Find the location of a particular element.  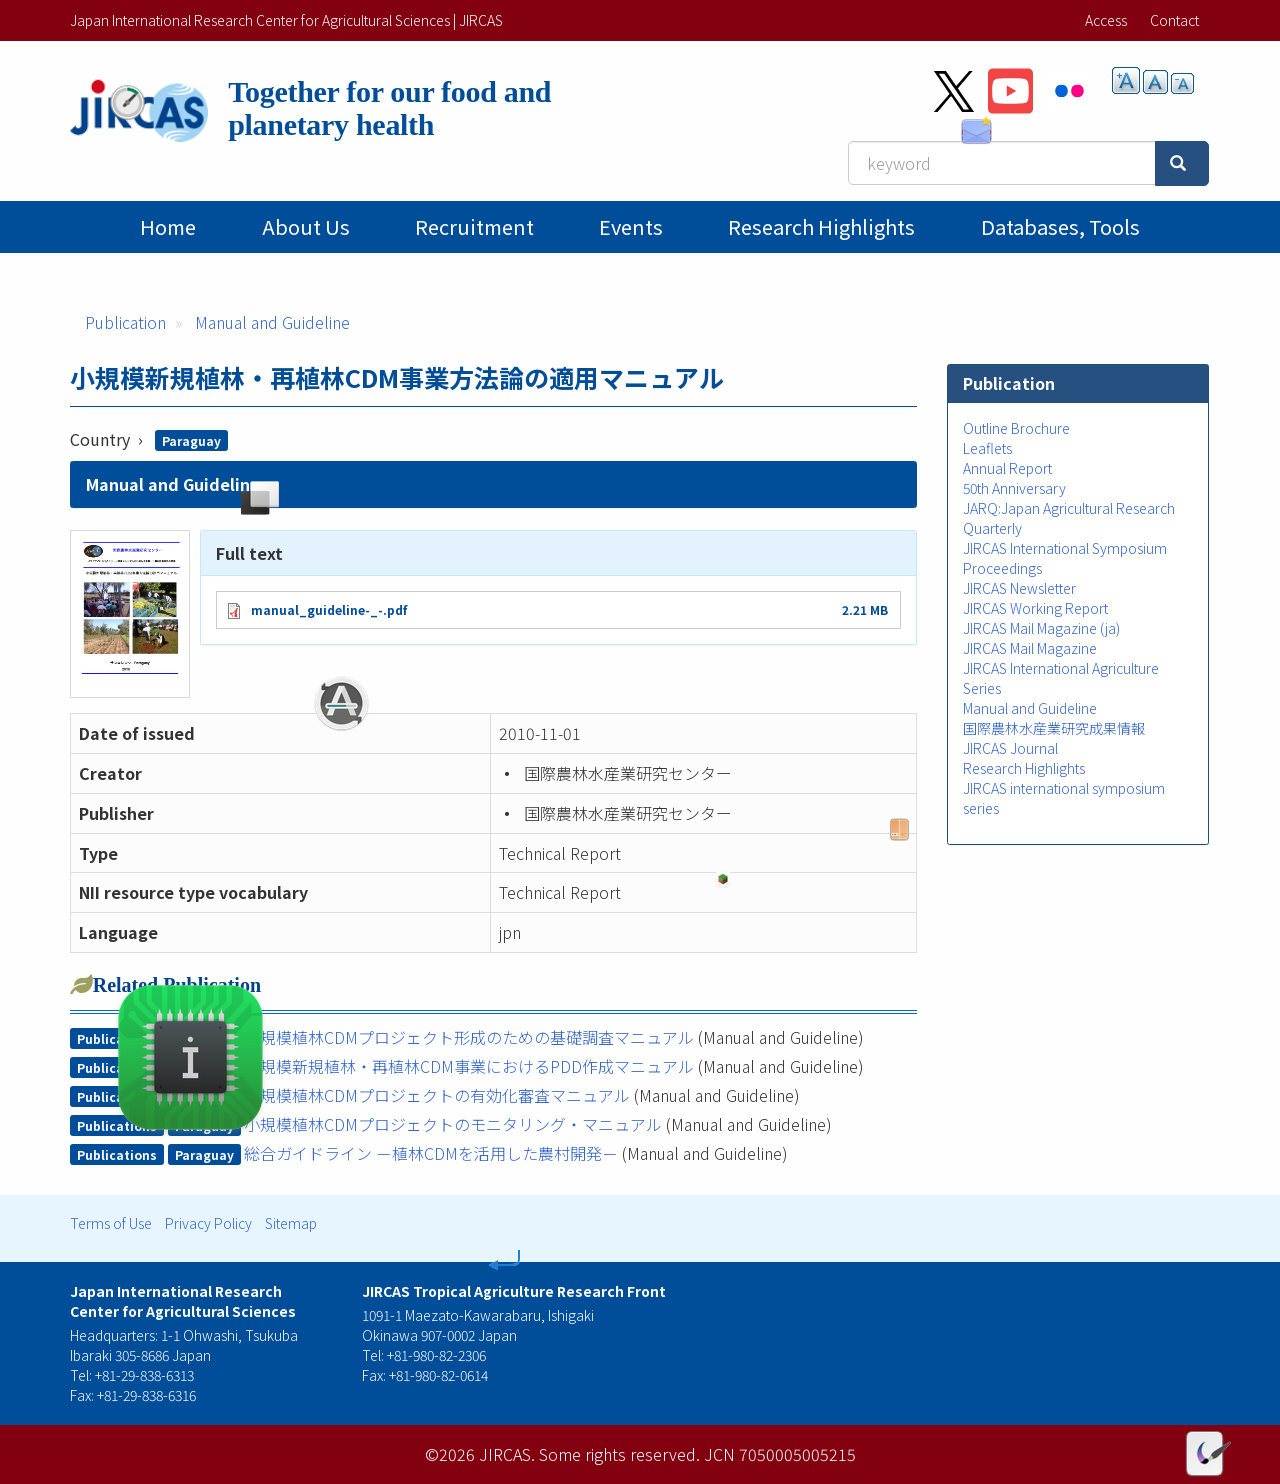

reply to an email message is located at coordinates (504, 1258).